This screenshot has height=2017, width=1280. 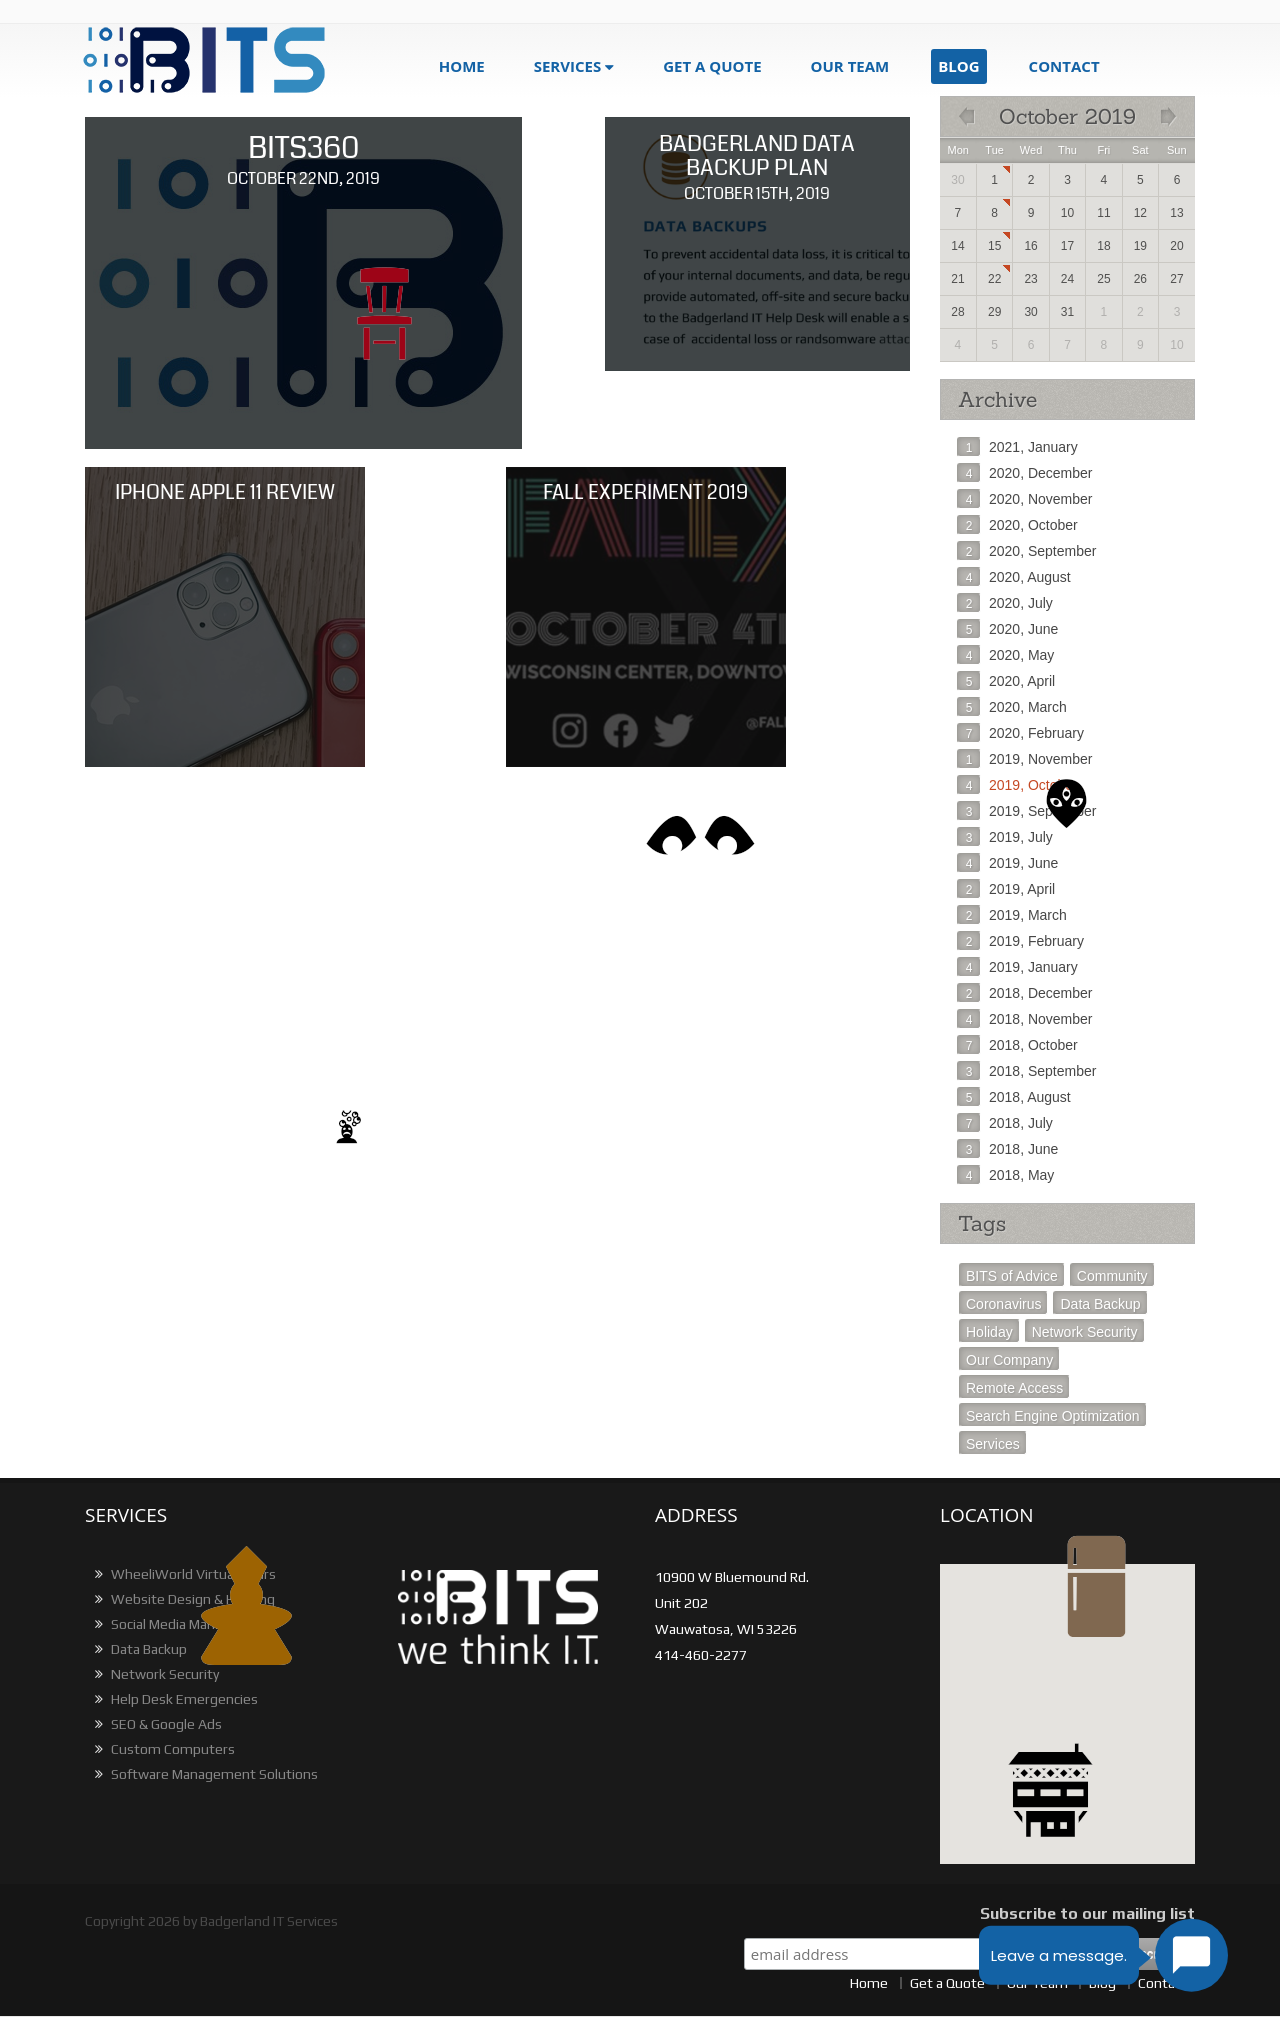 I want to click on access kitchen or food storage settings, so click(x=1096, y=1584).